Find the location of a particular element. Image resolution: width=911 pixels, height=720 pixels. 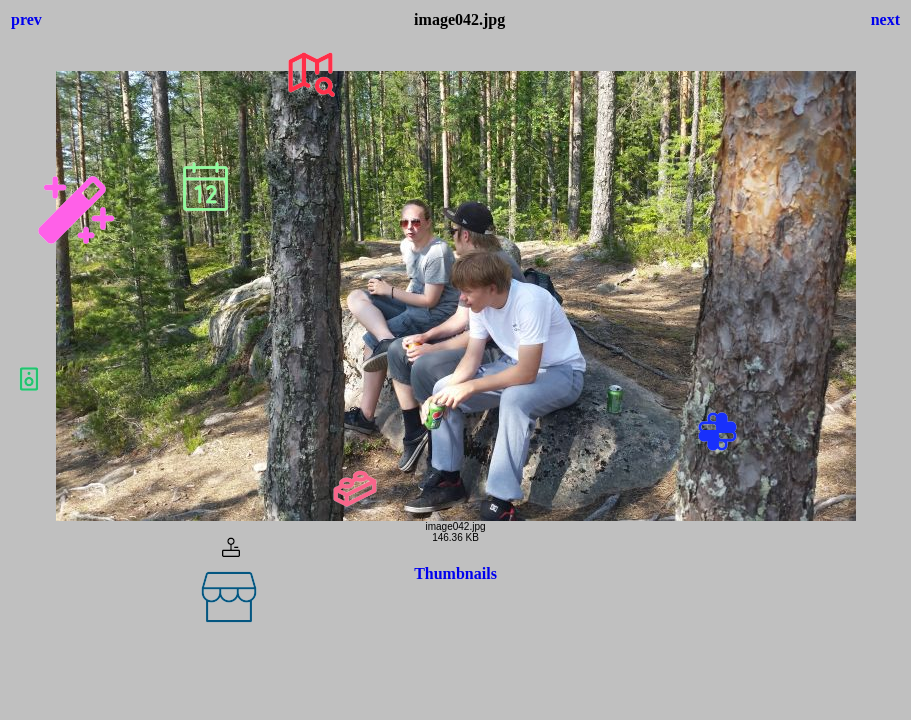

apply automatic enhancements or effects is located at coordinates (72, 210).